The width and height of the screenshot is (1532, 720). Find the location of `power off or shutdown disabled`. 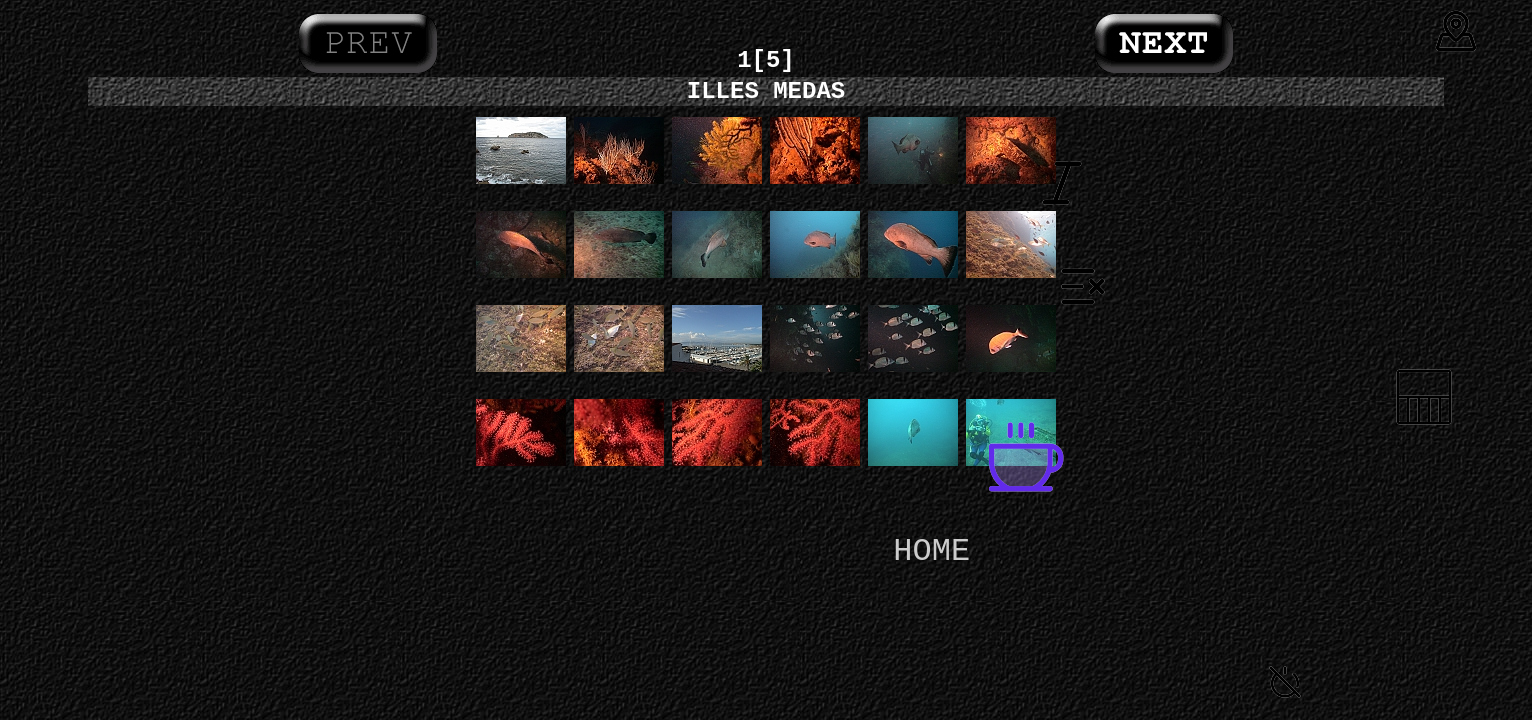

power off or shutdown disabled is located at coordinates (1285, 682).